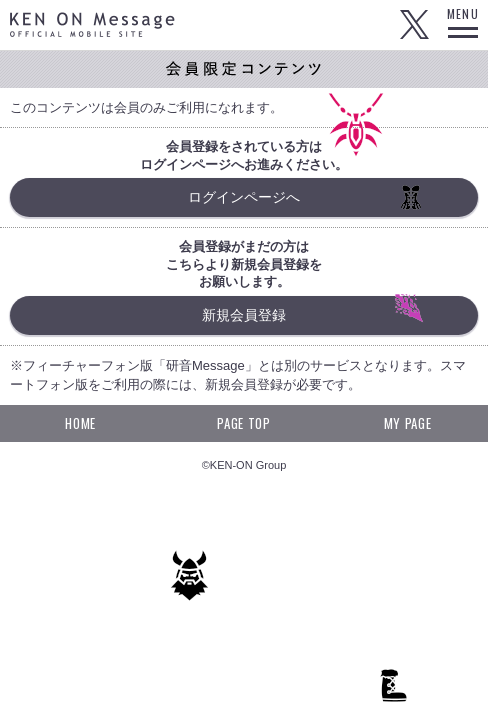  I want to click on select dwarf character class, so click(189, 575).